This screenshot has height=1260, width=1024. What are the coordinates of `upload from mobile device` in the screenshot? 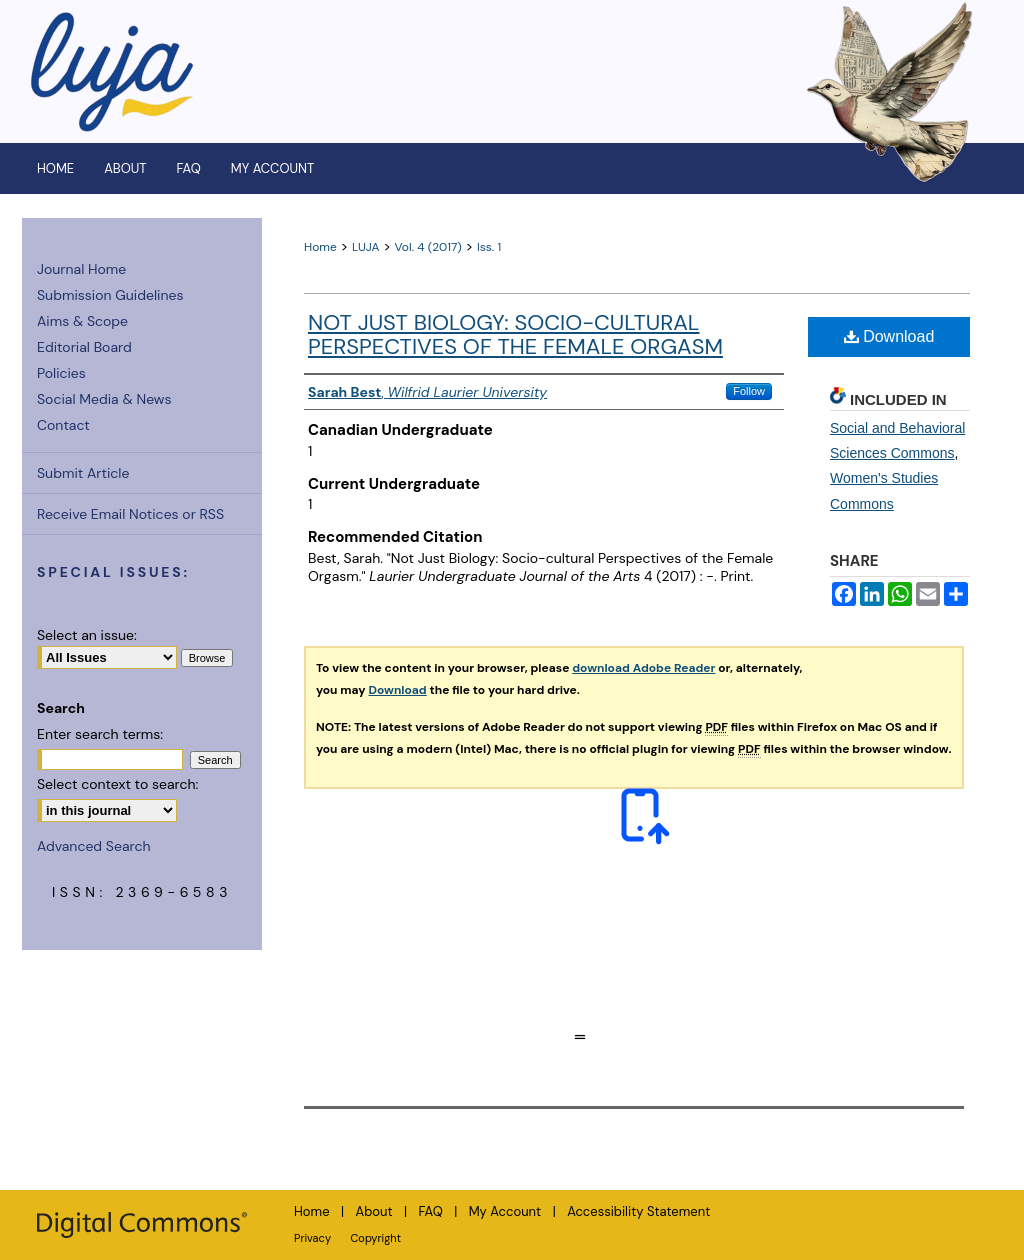 It's located at (640, 815).